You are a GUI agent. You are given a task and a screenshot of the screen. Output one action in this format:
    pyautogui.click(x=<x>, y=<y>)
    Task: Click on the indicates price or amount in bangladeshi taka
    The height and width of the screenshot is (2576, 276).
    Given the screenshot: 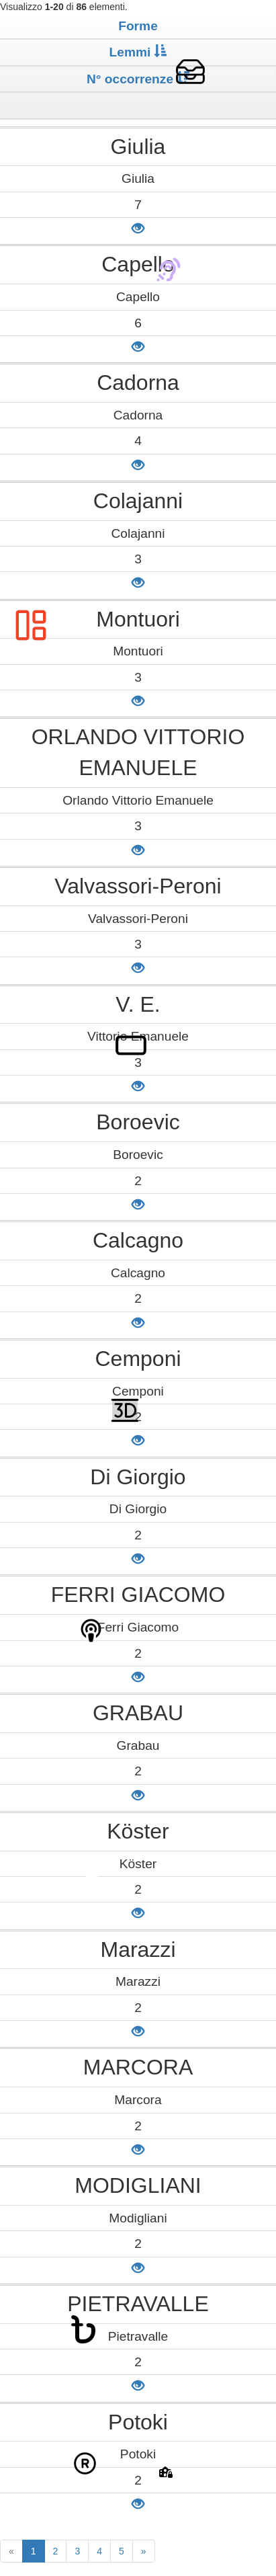 What is the action you would take?
    pyautogui.click(x=83, y=2329)
    